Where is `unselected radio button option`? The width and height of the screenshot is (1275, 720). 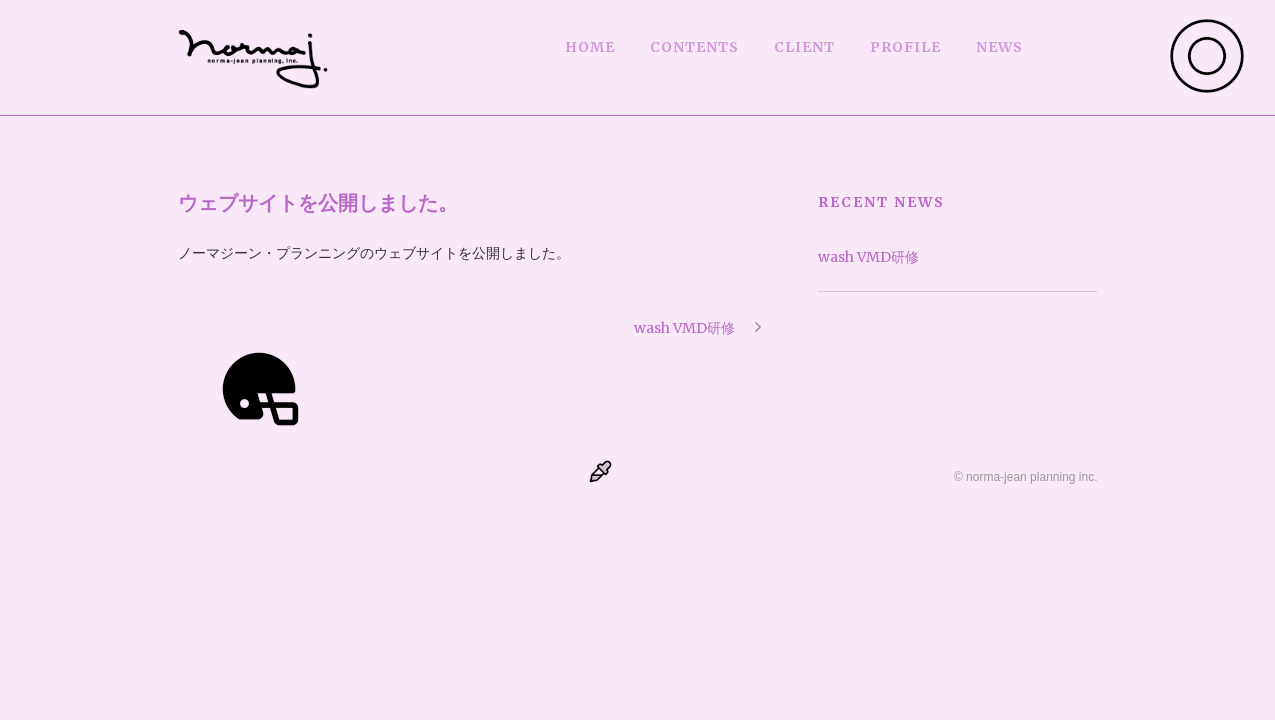 unselected radio button option is located at coordinates (1207, 56).